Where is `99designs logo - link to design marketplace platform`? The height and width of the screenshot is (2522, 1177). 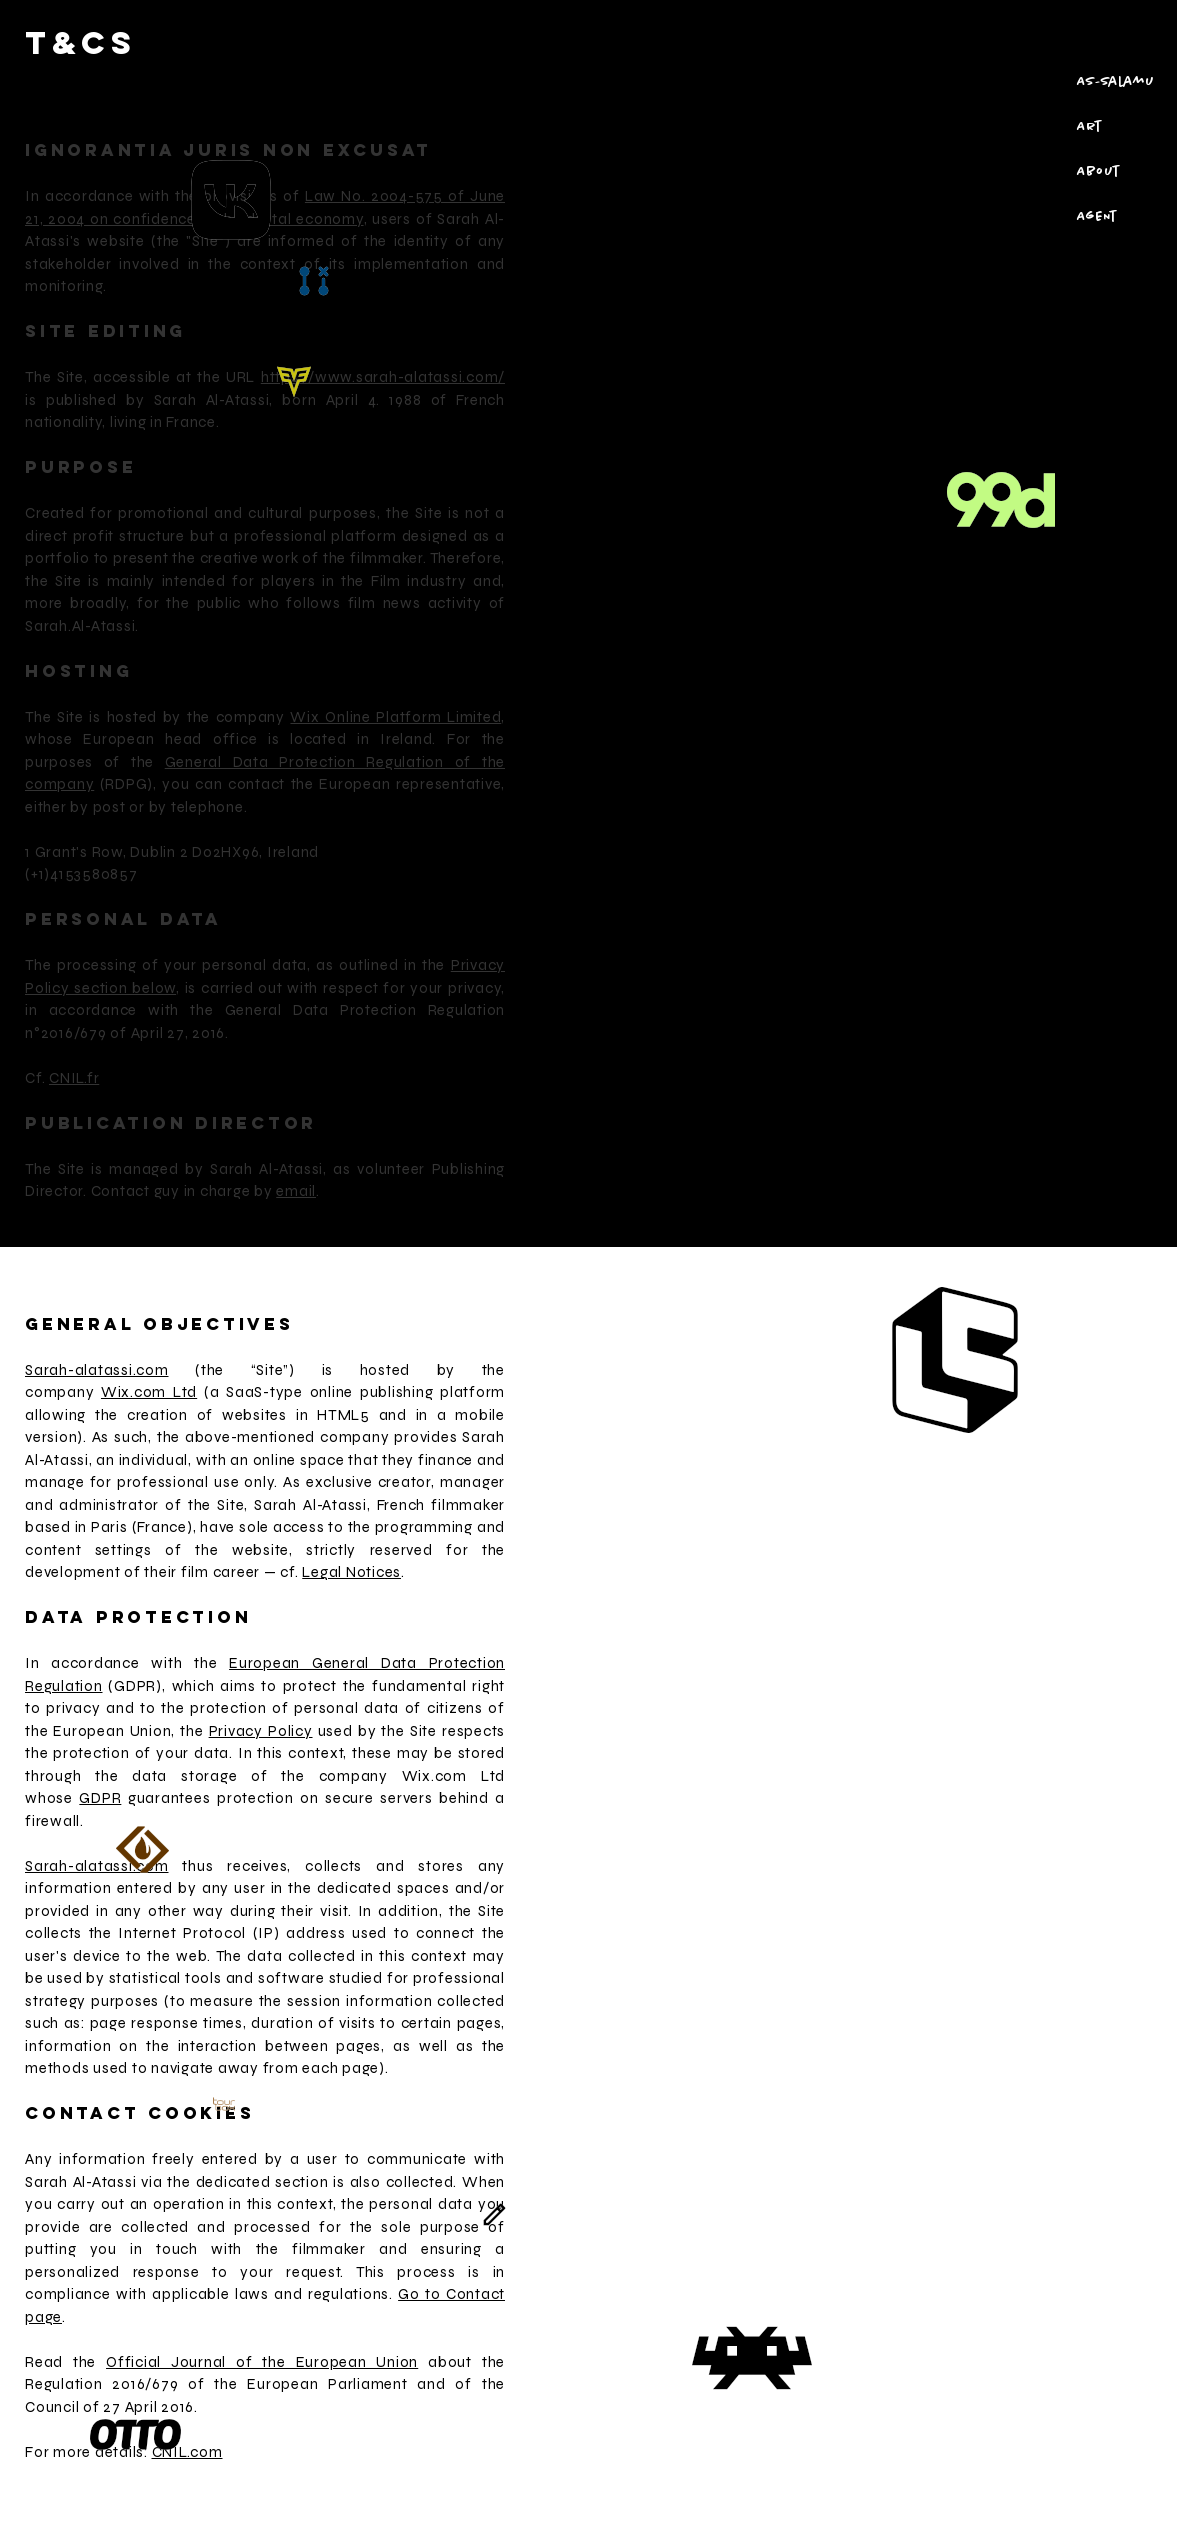 99designs logo - link to design marketplace platform is located at coordinates (1001, 500).